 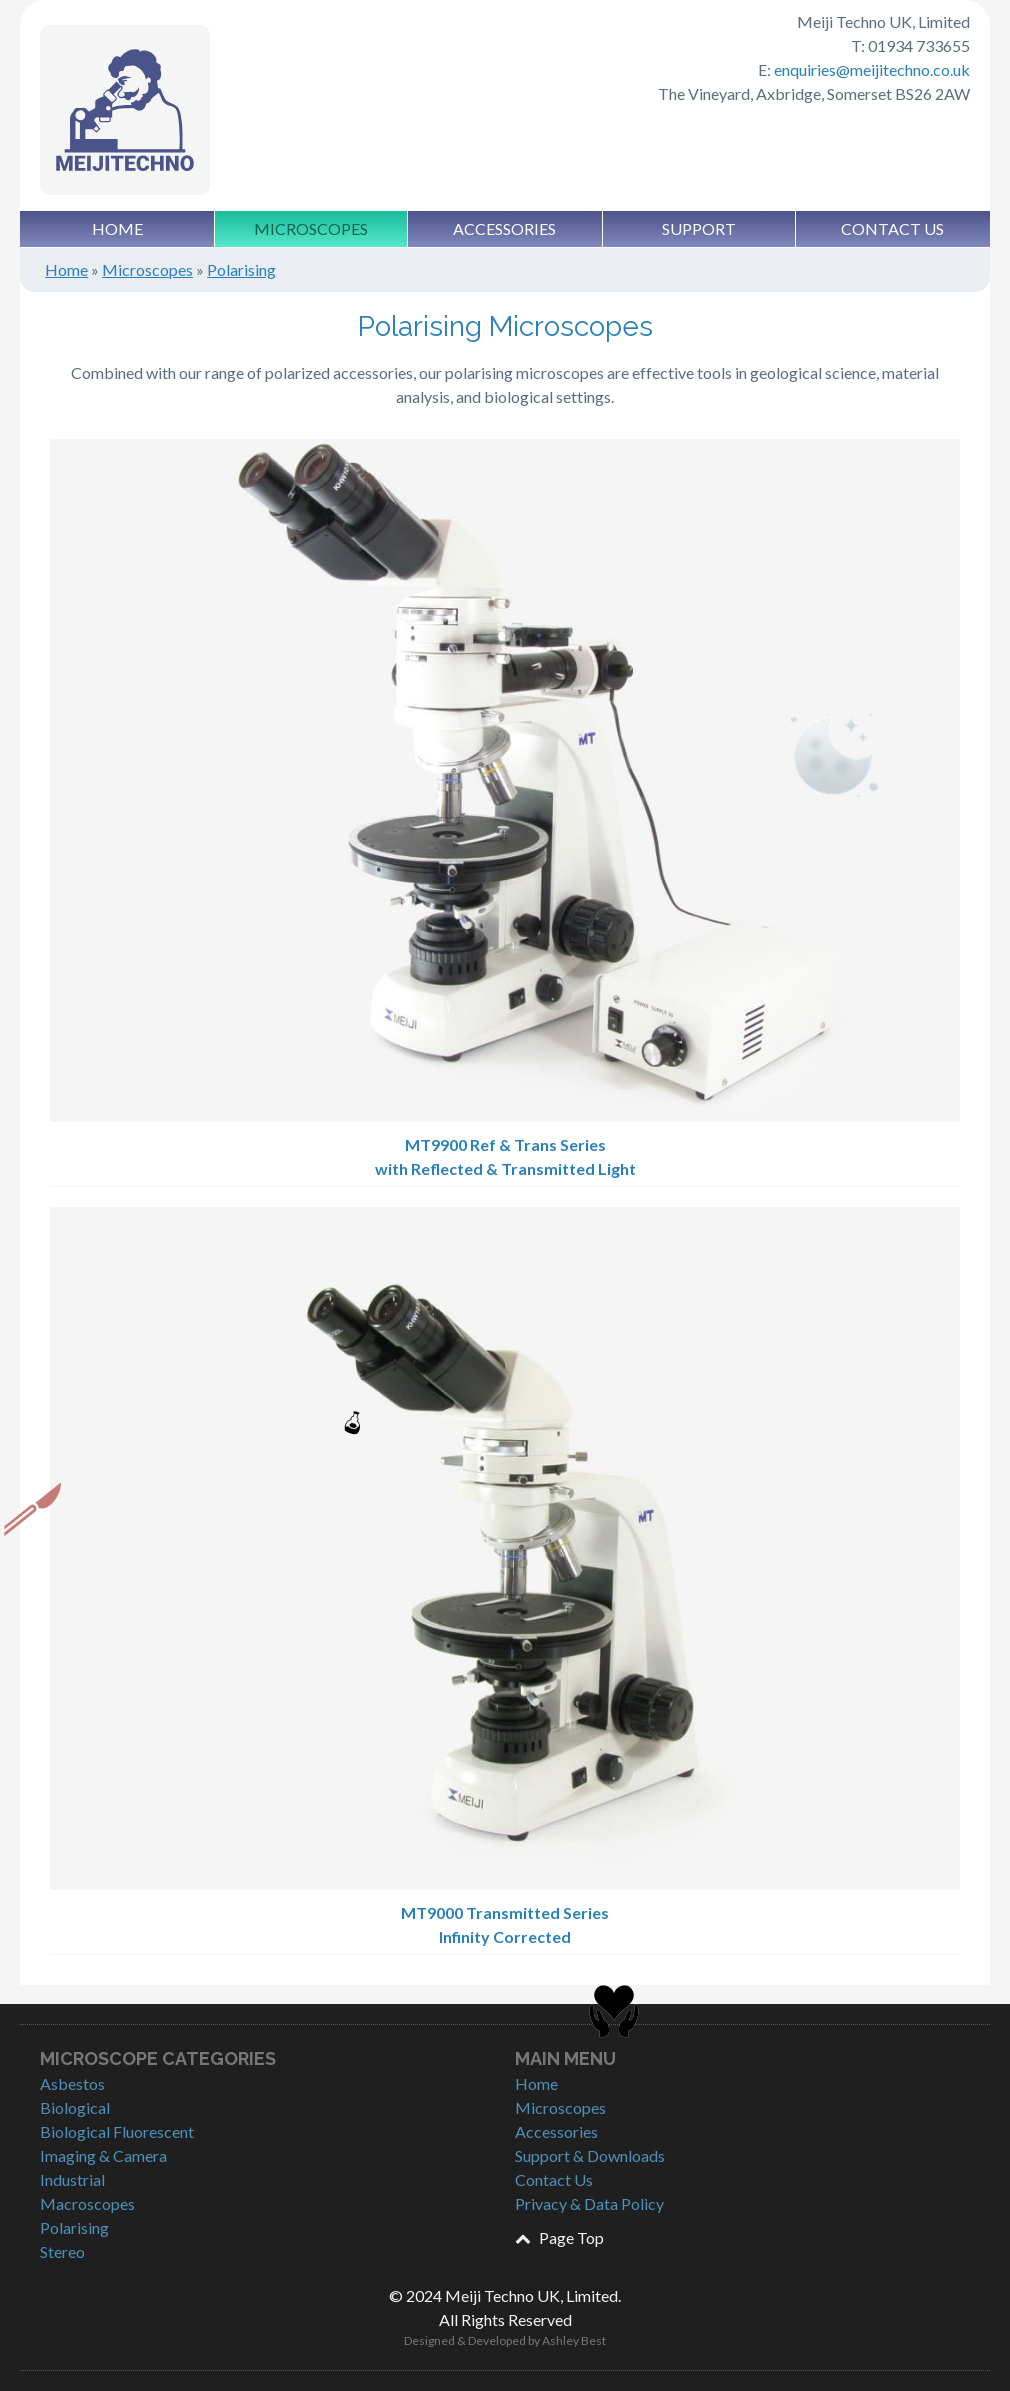 I want to click on add to favorites or wishlist, so click(x=614, y=2011).